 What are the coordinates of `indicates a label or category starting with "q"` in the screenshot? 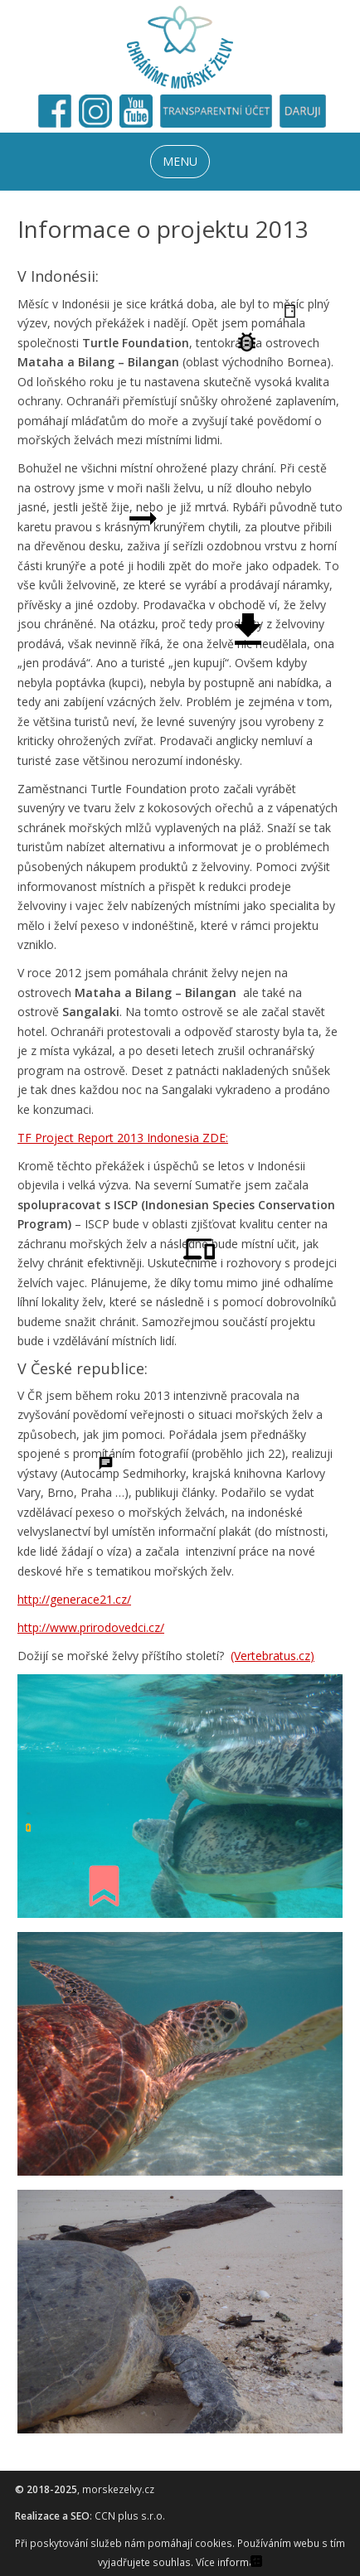 It's located at (28, 1828).